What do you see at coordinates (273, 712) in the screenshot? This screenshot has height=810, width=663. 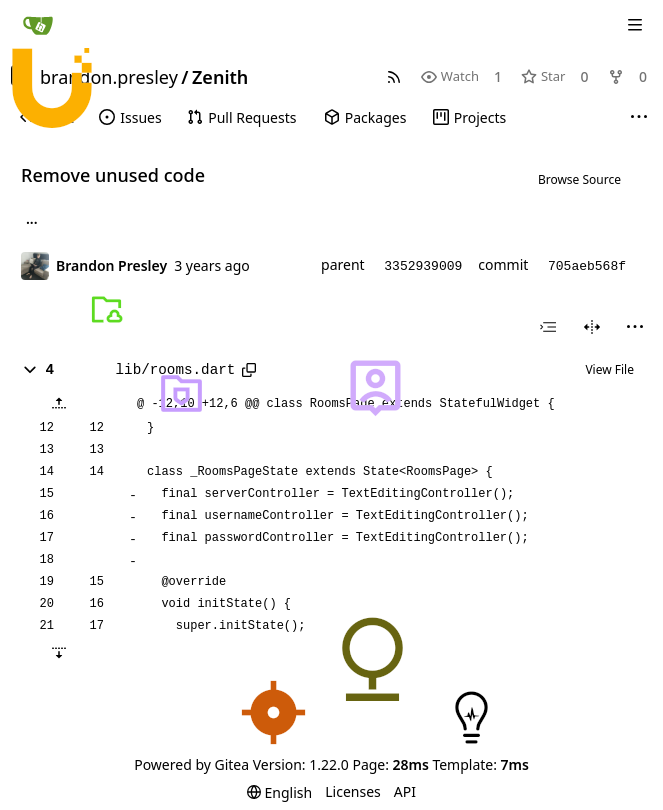 I see `center or focus on current location` at bounding box center [273, 712].